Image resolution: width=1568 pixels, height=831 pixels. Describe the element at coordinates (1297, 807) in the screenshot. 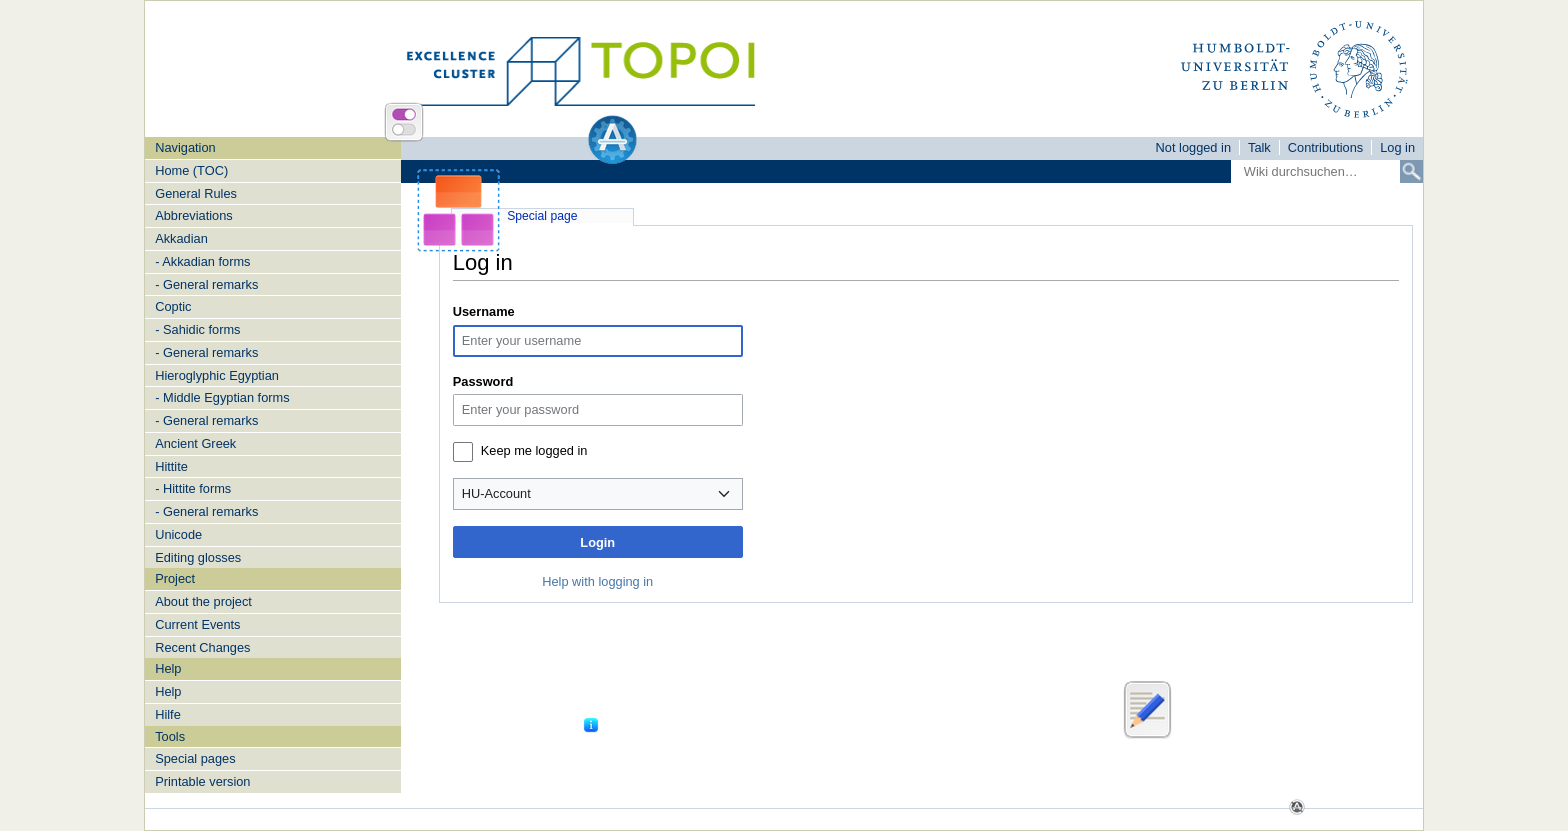

I see `check for and install software updates` at that location.